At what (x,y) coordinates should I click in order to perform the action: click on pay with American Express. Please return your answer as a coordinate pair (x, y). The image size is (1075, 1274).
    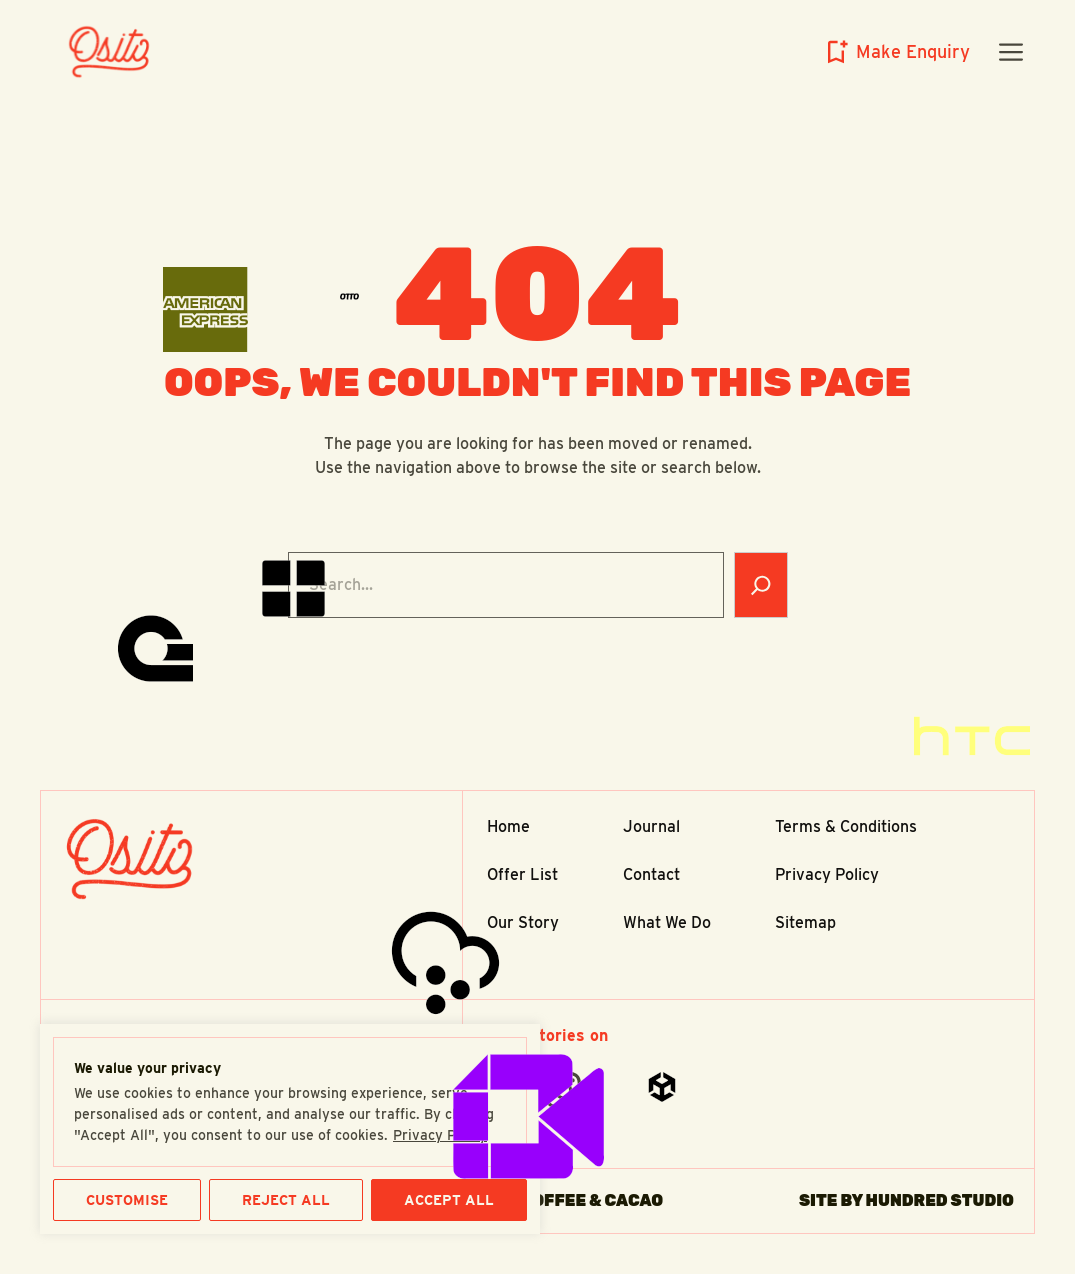
    Looking at the image, I should click on (205, 309).